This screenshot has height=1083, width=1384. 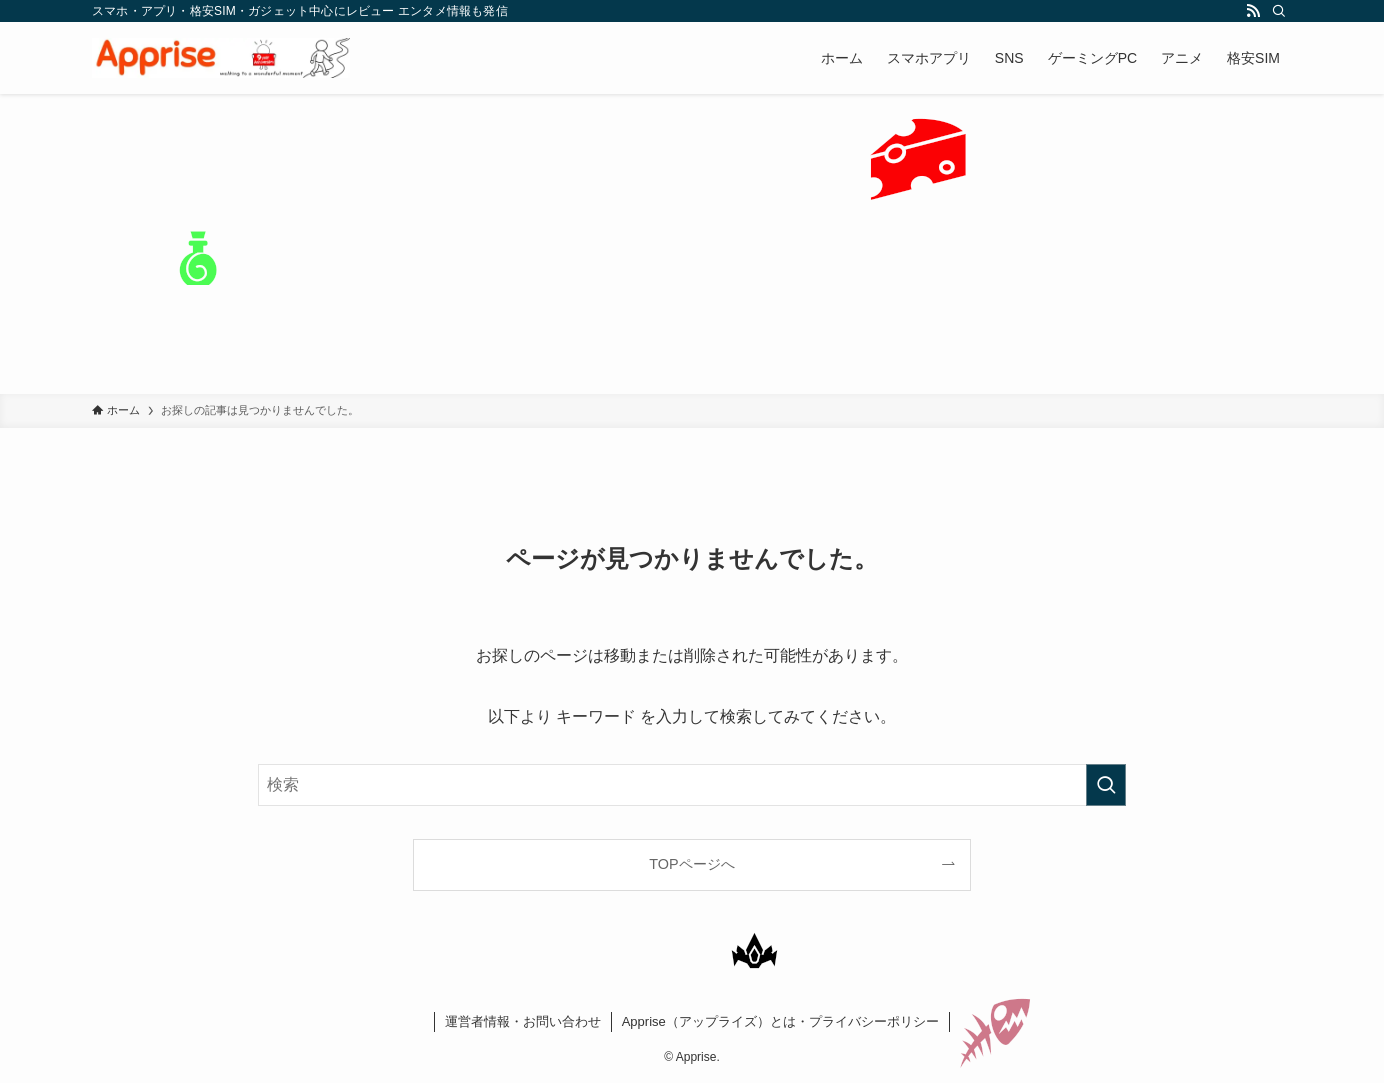 I want to click on indicates a dead fish or deceased creature in game, so click(x=995, y=1033).